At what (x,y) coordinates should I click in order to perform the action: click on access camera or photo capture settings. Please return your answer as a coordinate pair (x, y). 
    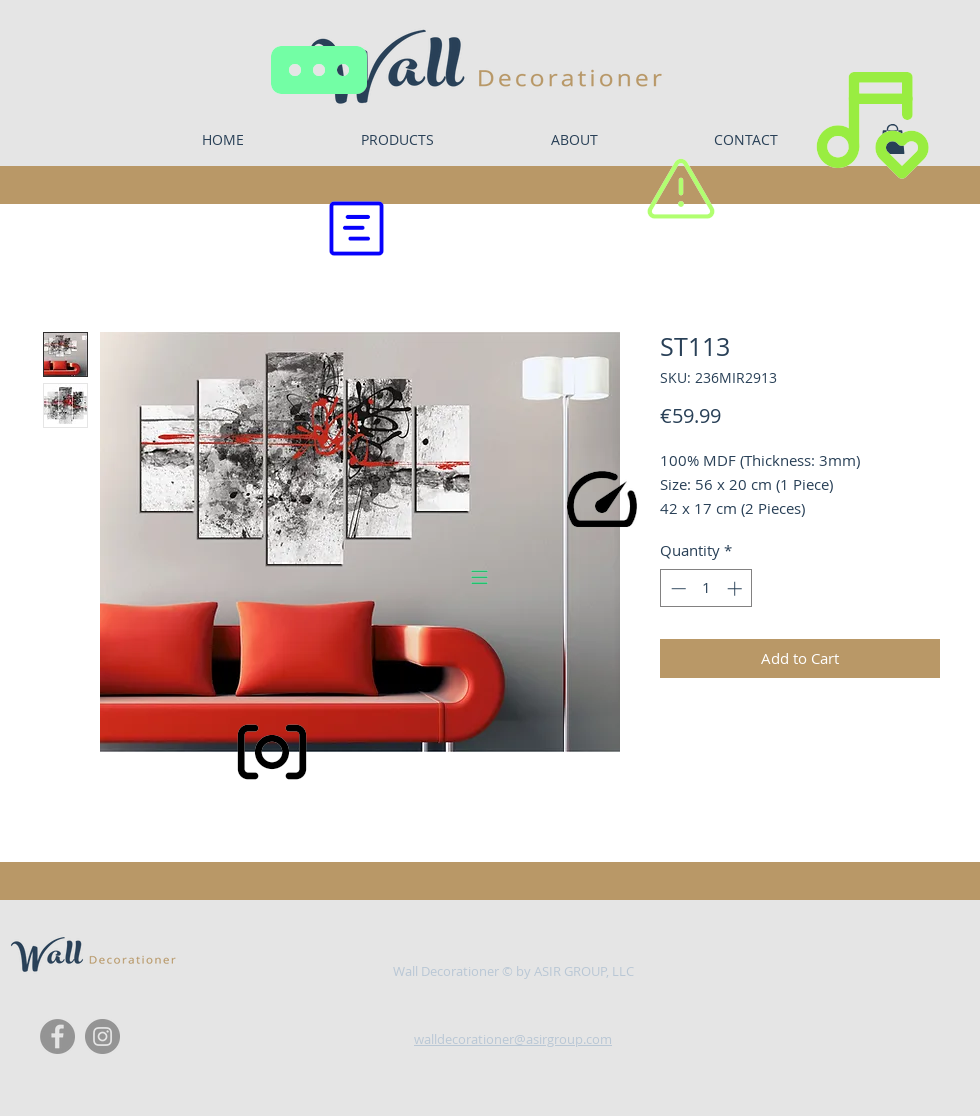
    Looking at the image, I should click on (272, 752).